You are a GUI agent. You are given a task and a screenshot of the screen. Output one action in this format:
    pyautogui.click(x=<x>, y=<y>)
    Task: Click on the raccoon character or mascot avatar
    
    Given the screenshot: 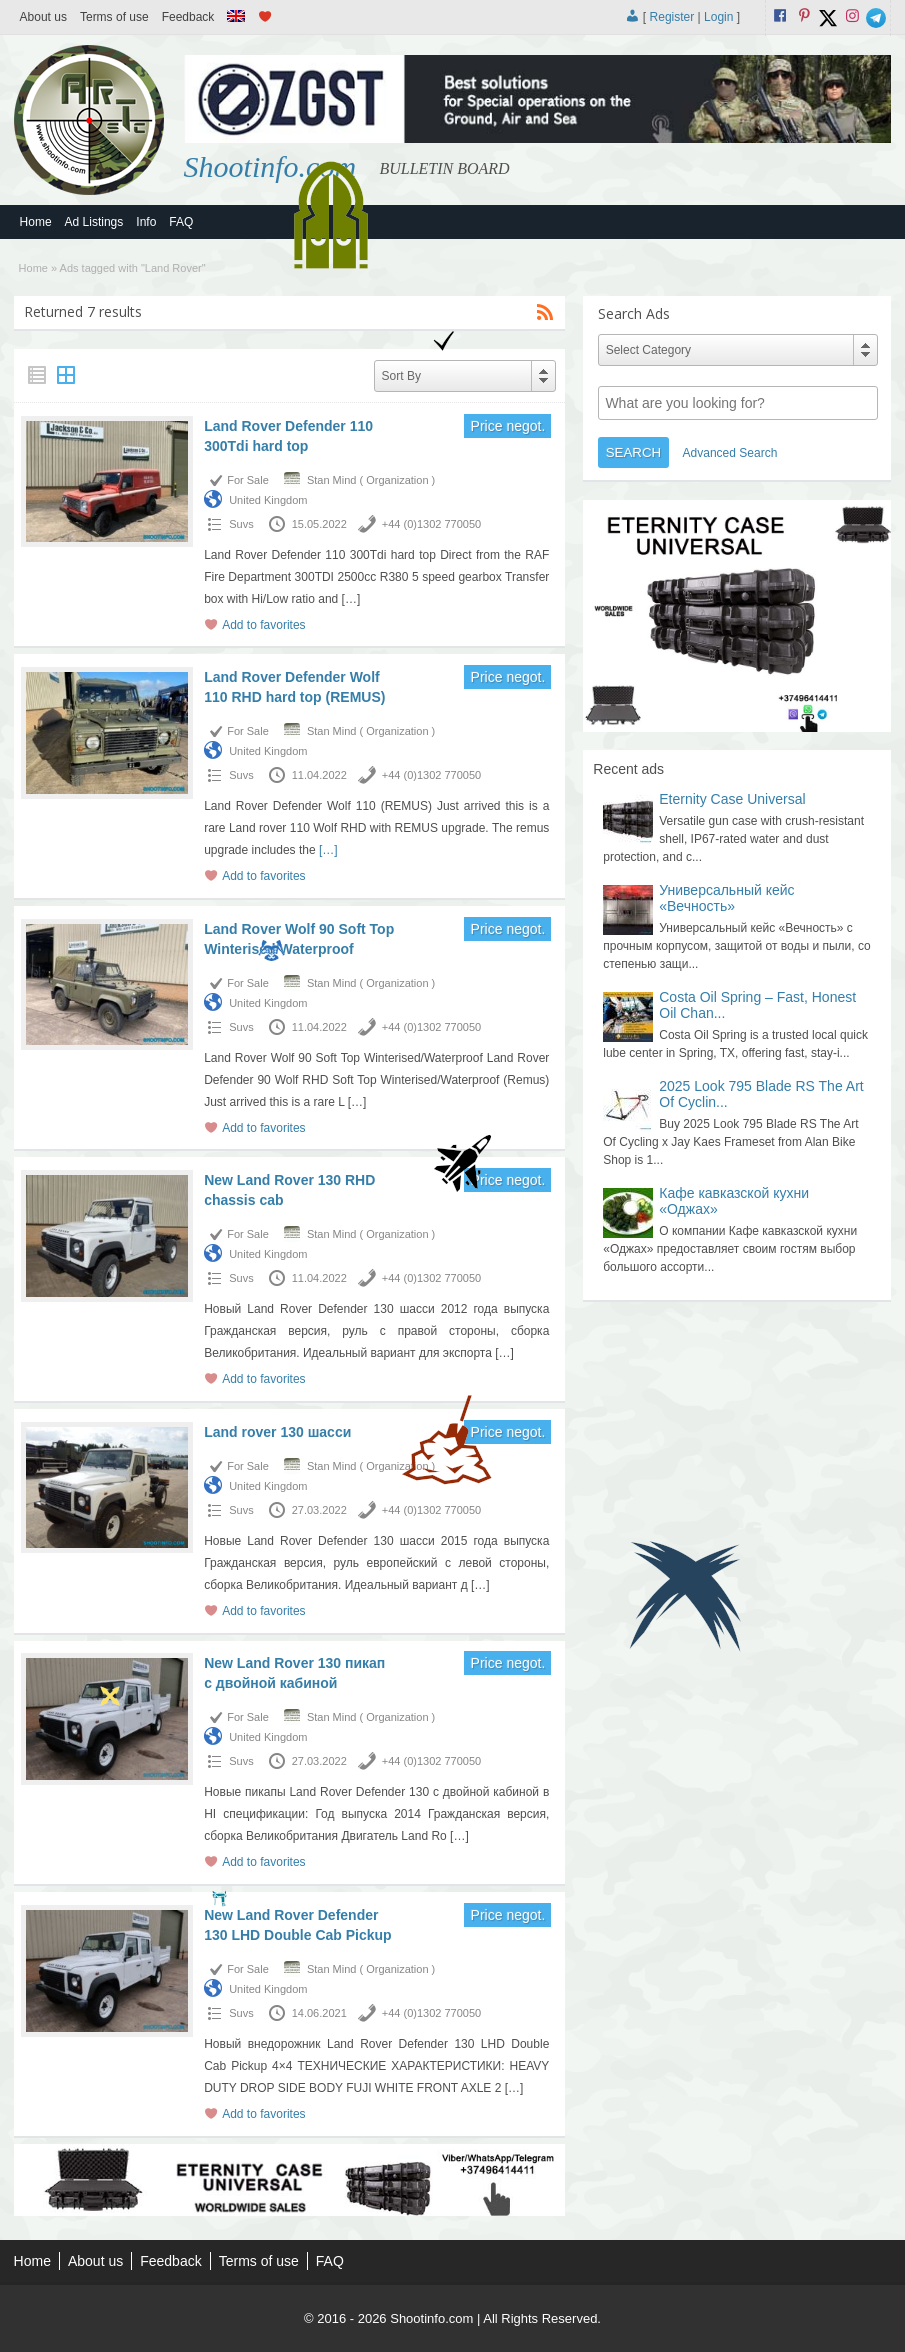 What is the action you would take?
    pyautogui.click(x=271, y=950)
    